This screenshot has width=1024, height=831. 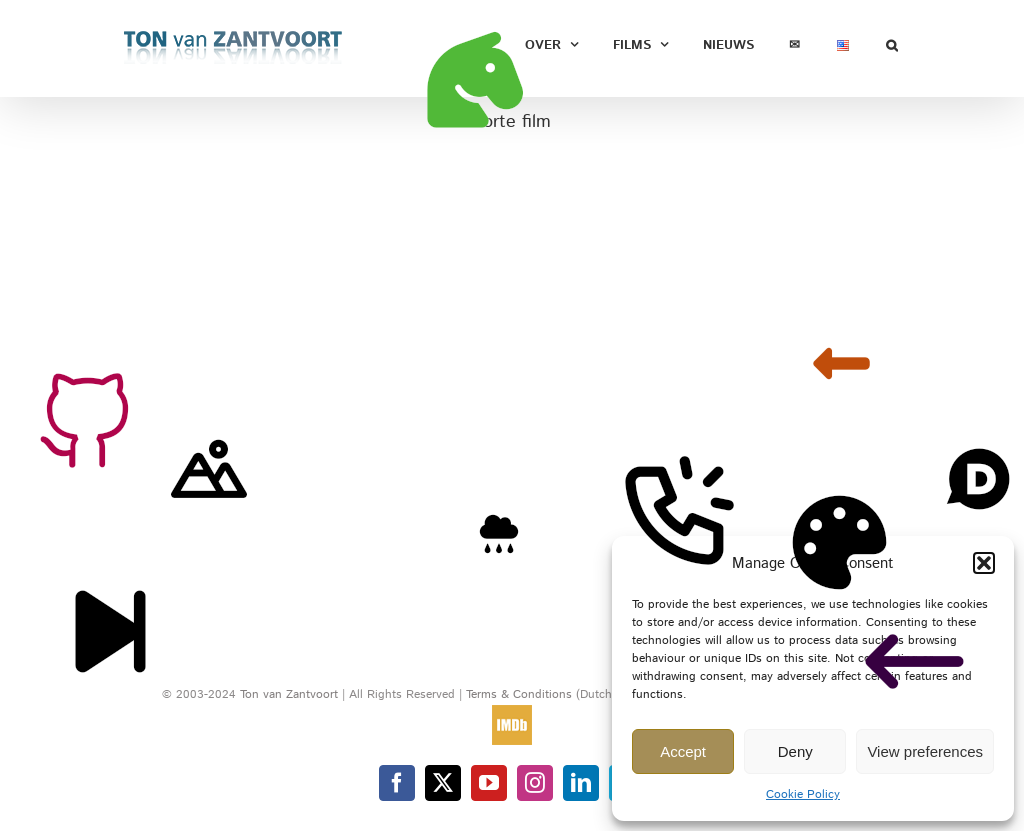 I want to click on incoming call notification, so click(x=677, y=513).